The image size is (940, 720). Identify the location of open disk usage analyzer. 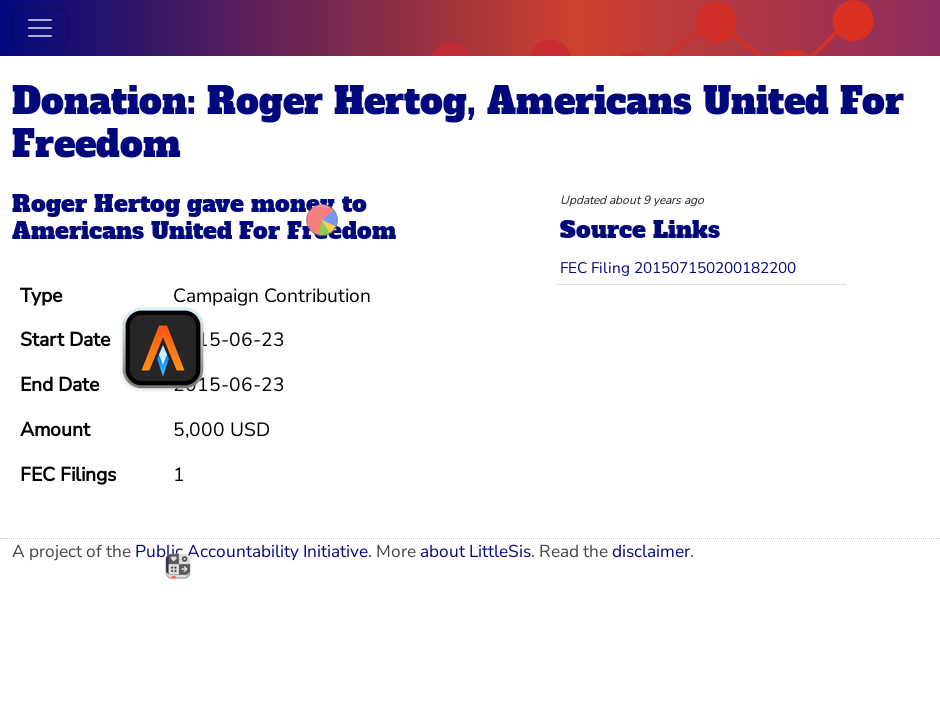
(322, 220).